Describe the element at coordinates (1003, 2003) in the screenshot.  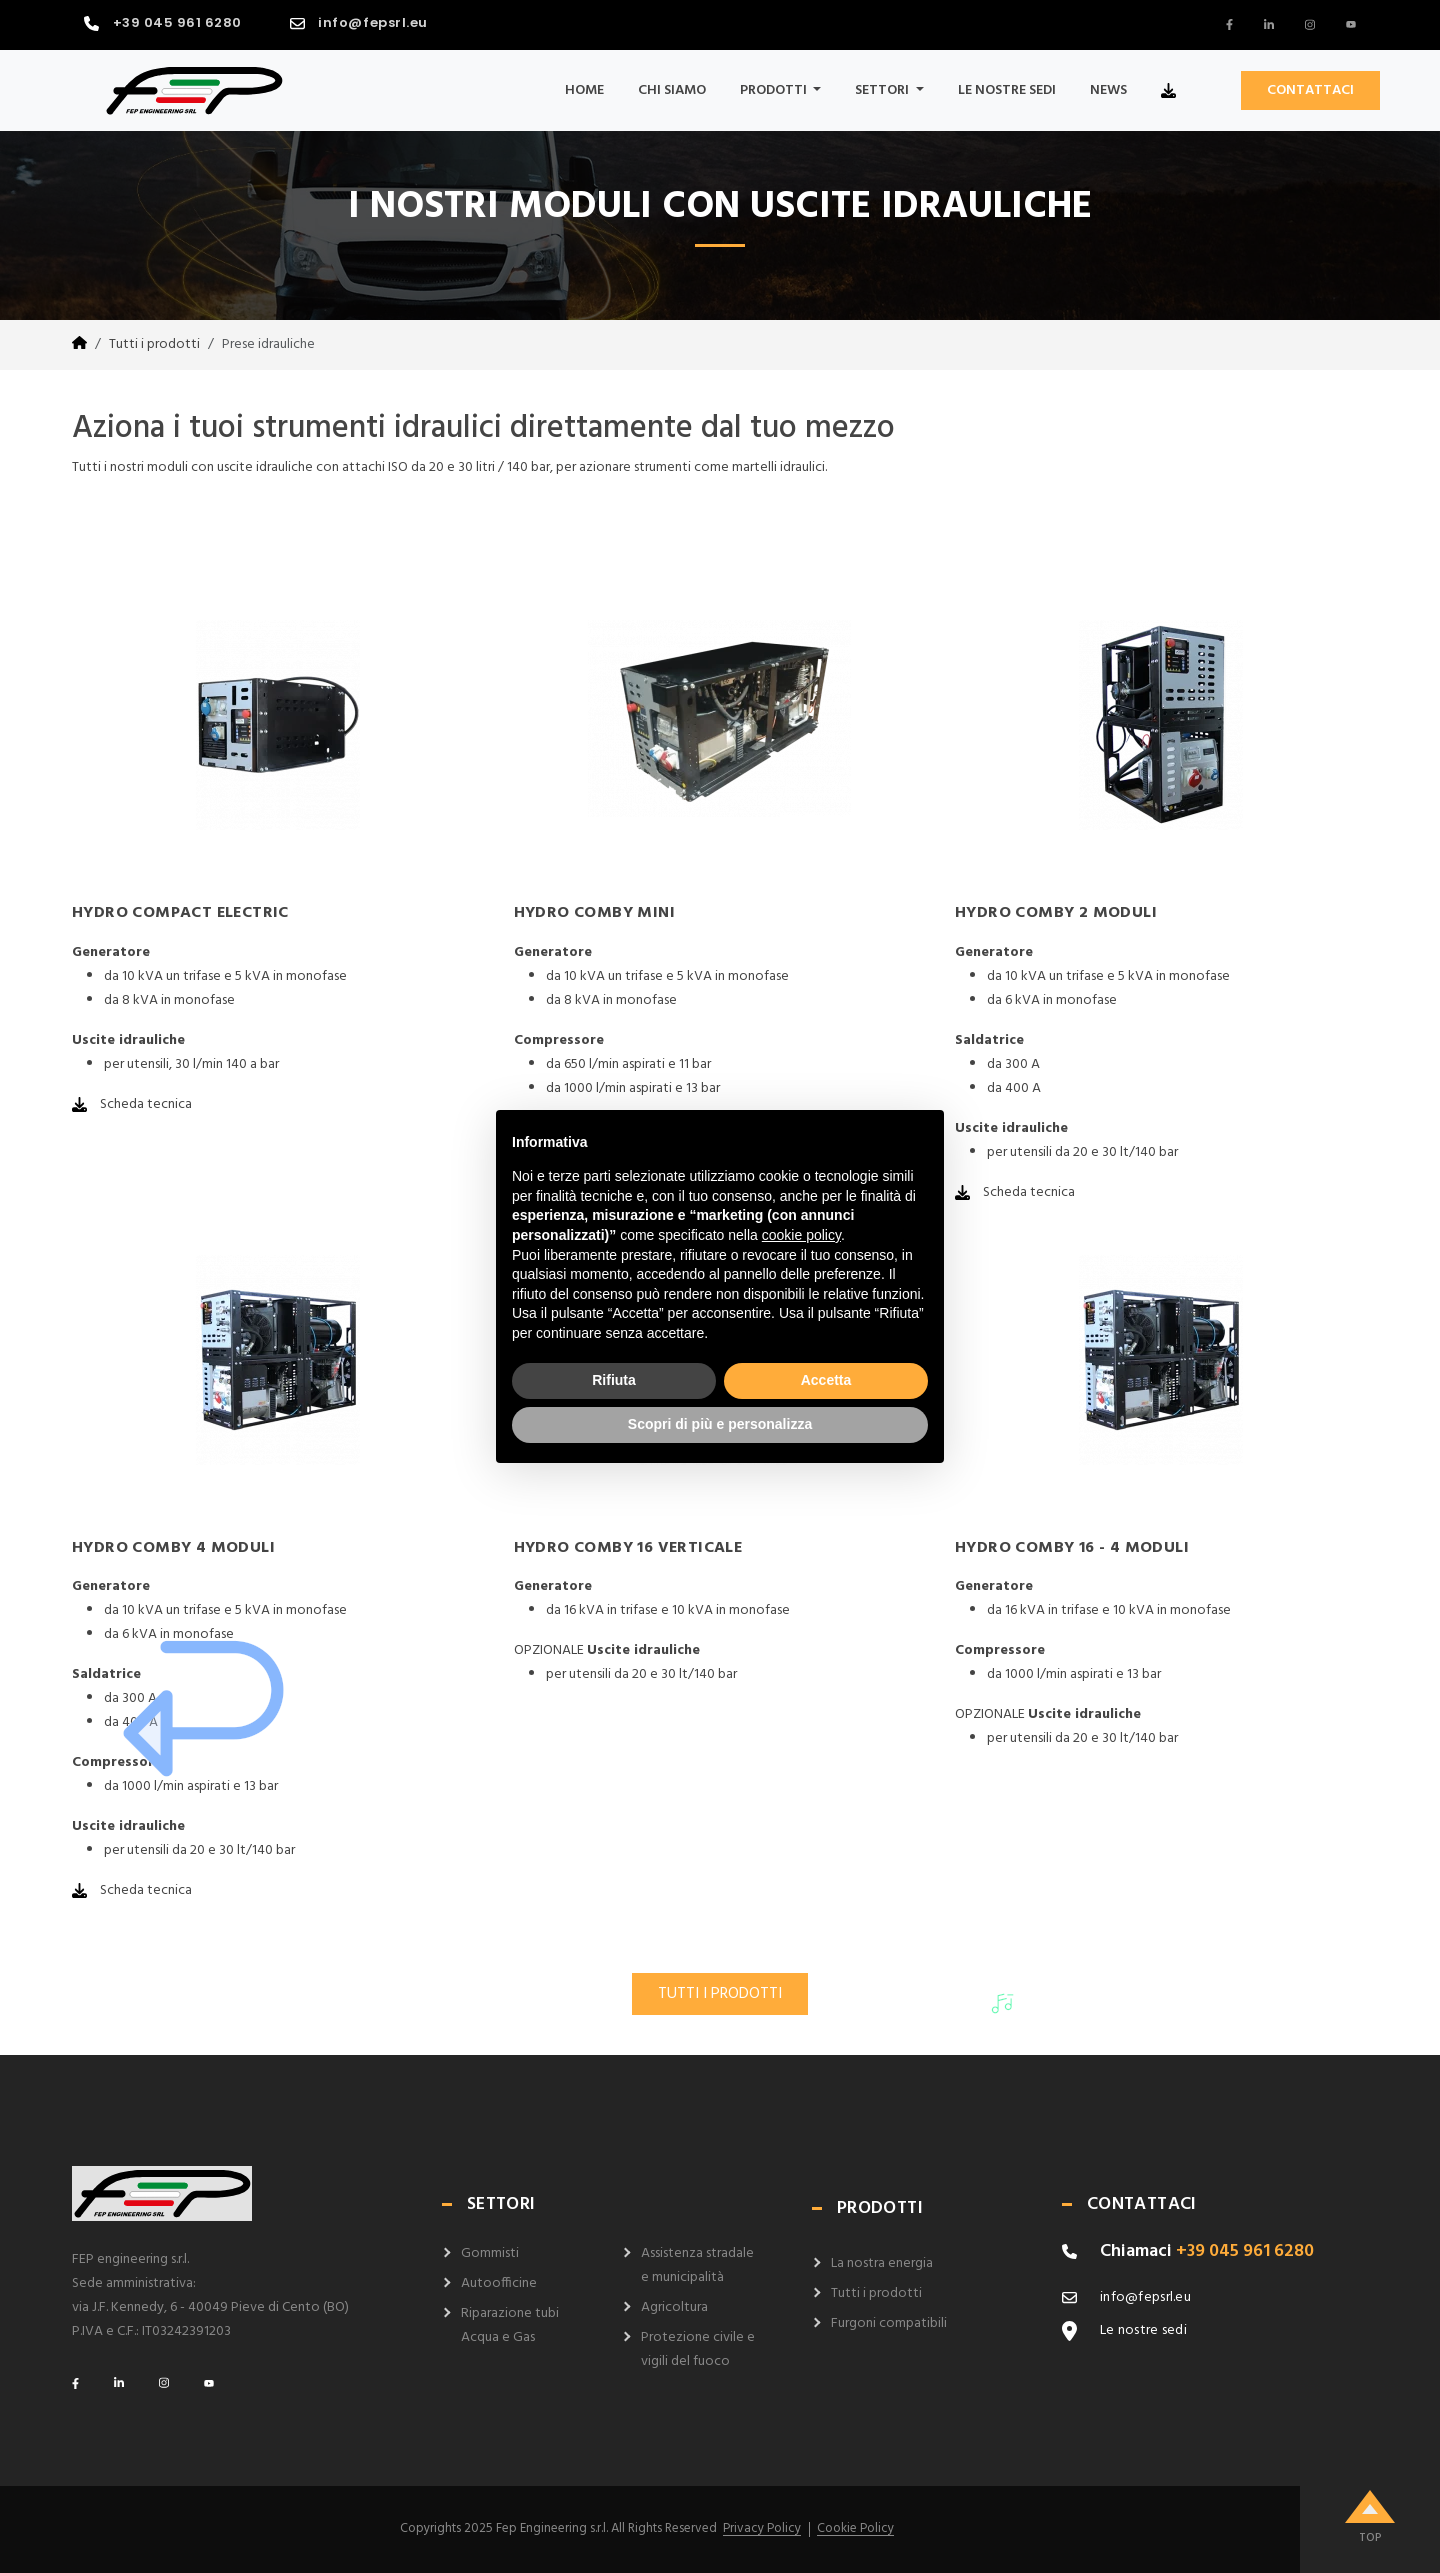
I see `remove a song from playlist` at that location.